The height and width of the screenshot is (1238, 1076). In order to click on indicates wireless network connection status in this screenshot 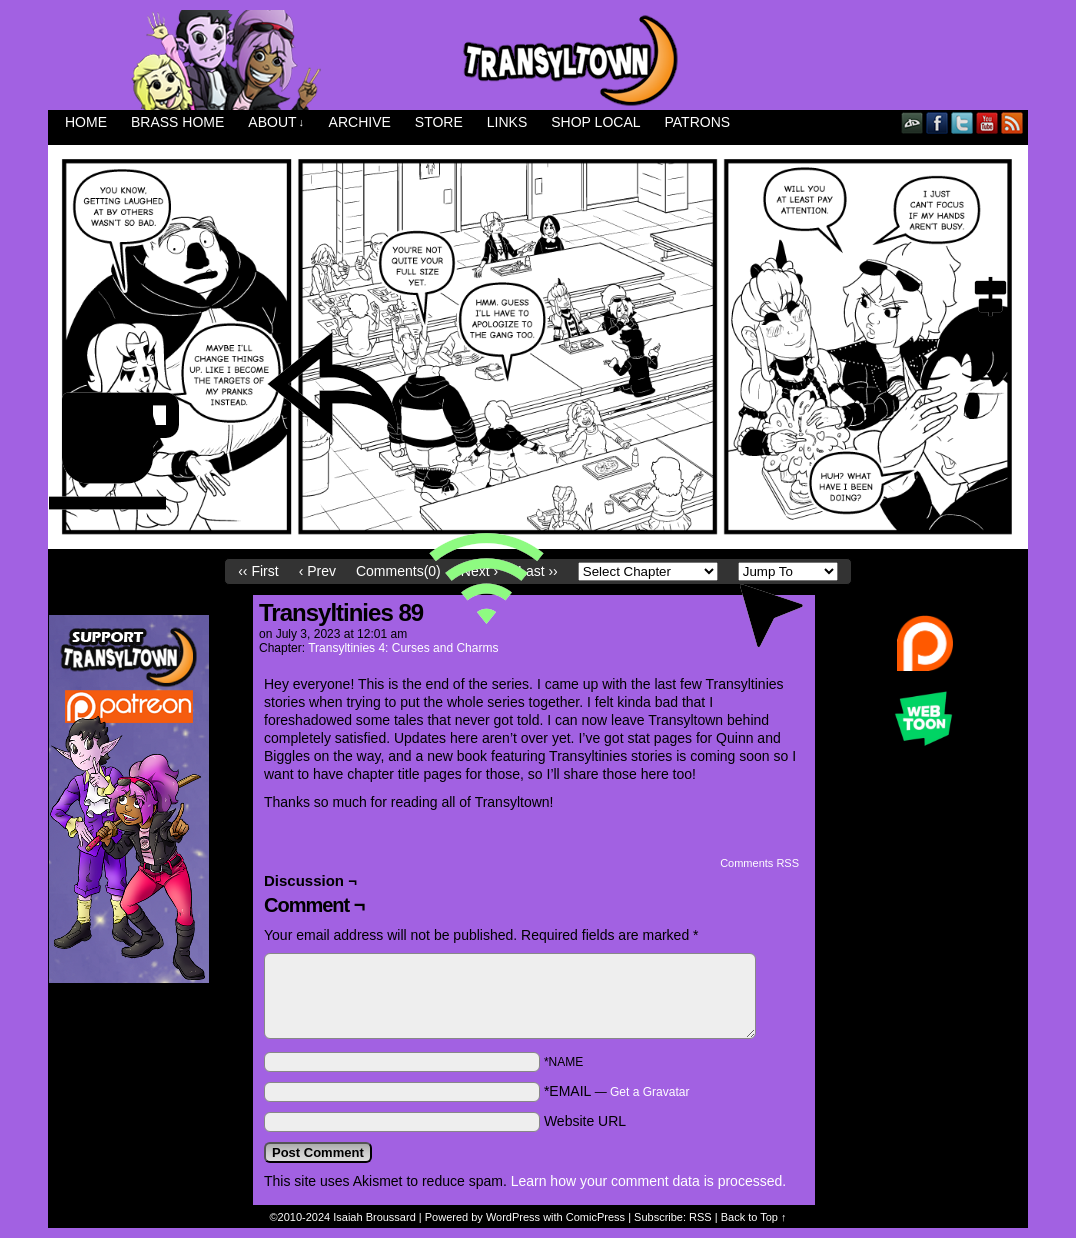, I will do `click(486, 578)`.